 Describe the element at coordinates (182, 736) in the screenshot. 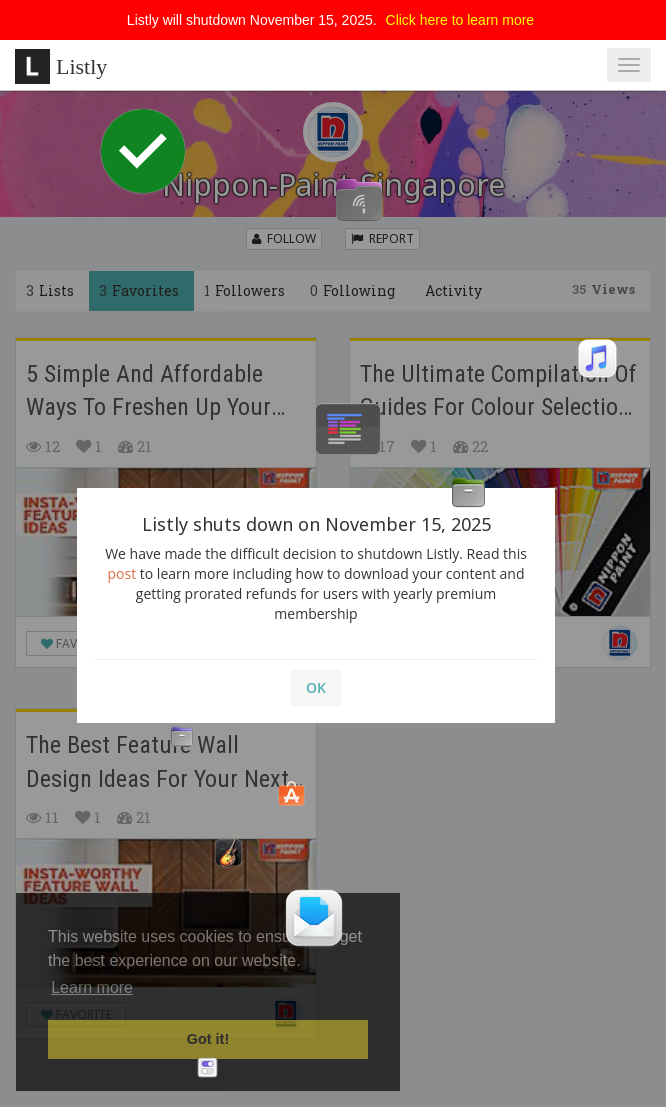

I see `open the file manager application` at that location.